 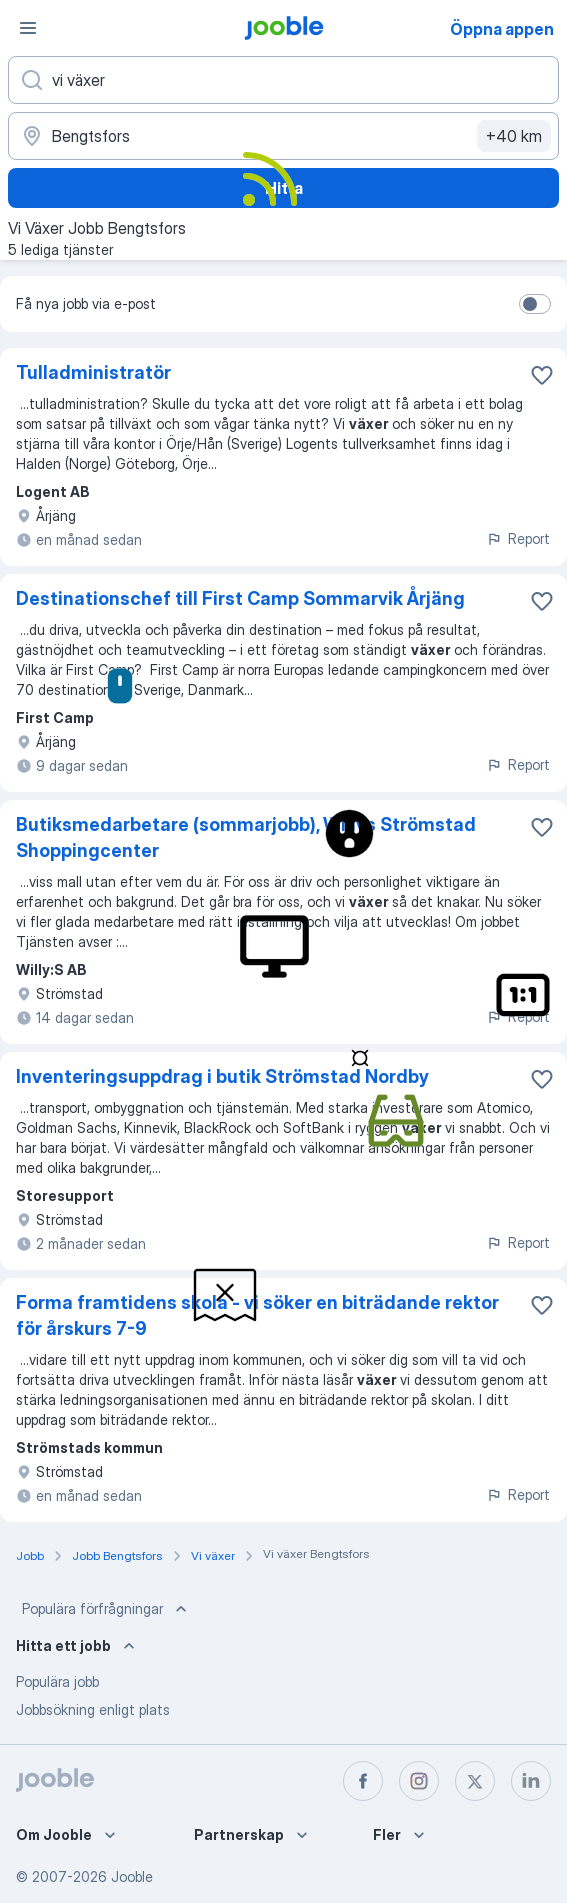 I want to click on cancel or void a receipt, so click(x=225, y=1295).